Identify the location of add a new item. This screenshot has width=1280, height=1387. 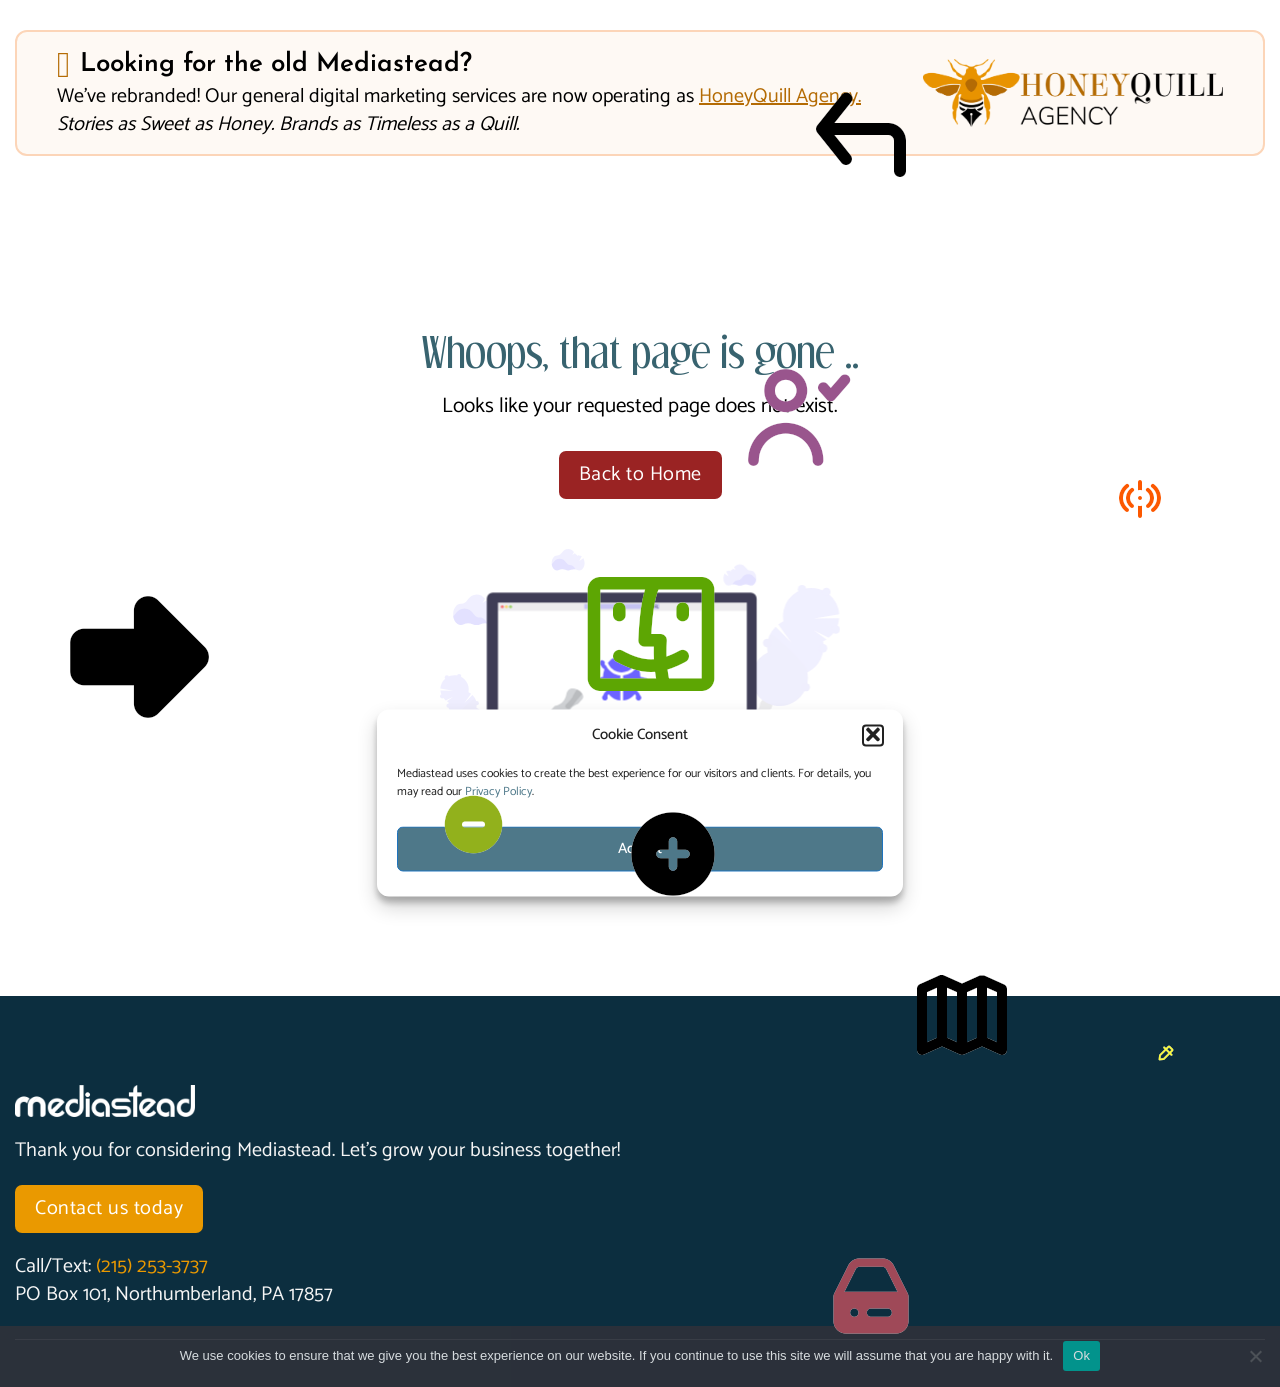
(673, 854).